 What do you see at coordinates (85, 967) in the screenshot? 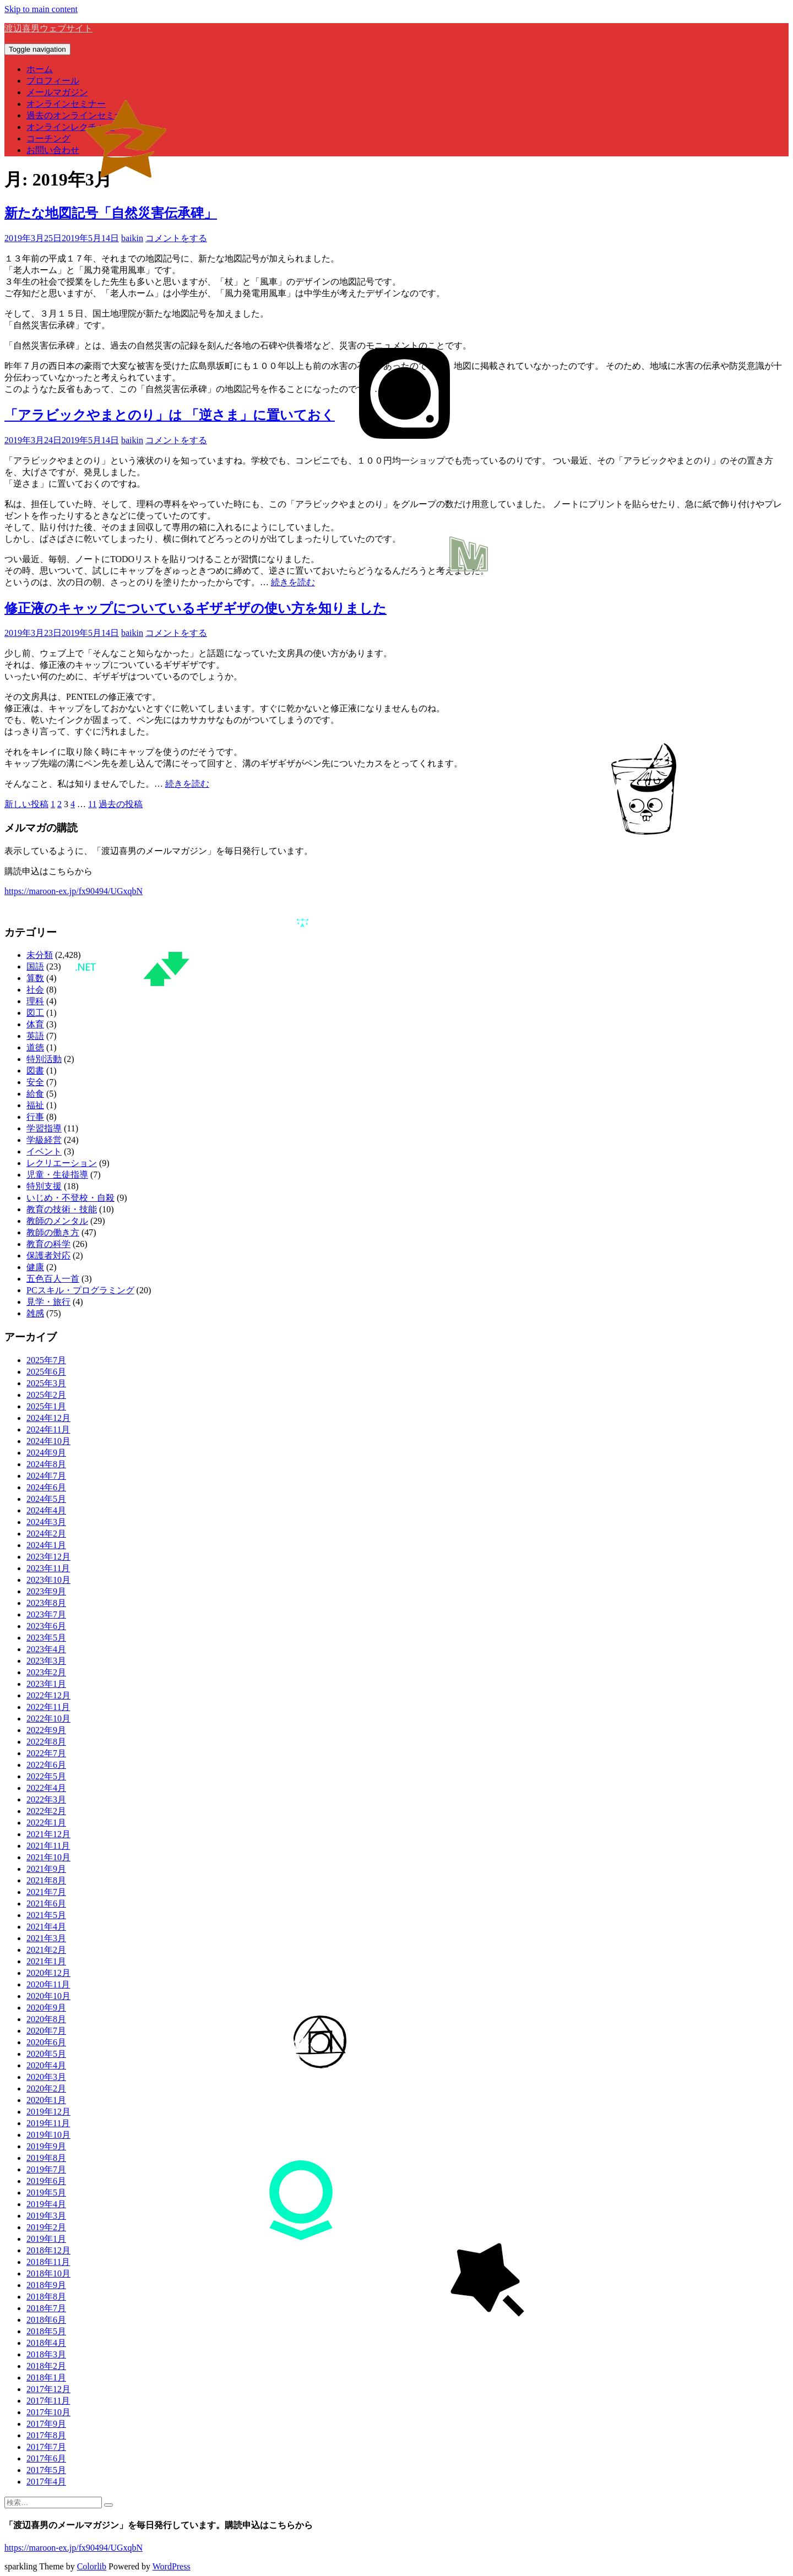
I see `indicates a .NET framework project or application` at bounding box center [85, 967].